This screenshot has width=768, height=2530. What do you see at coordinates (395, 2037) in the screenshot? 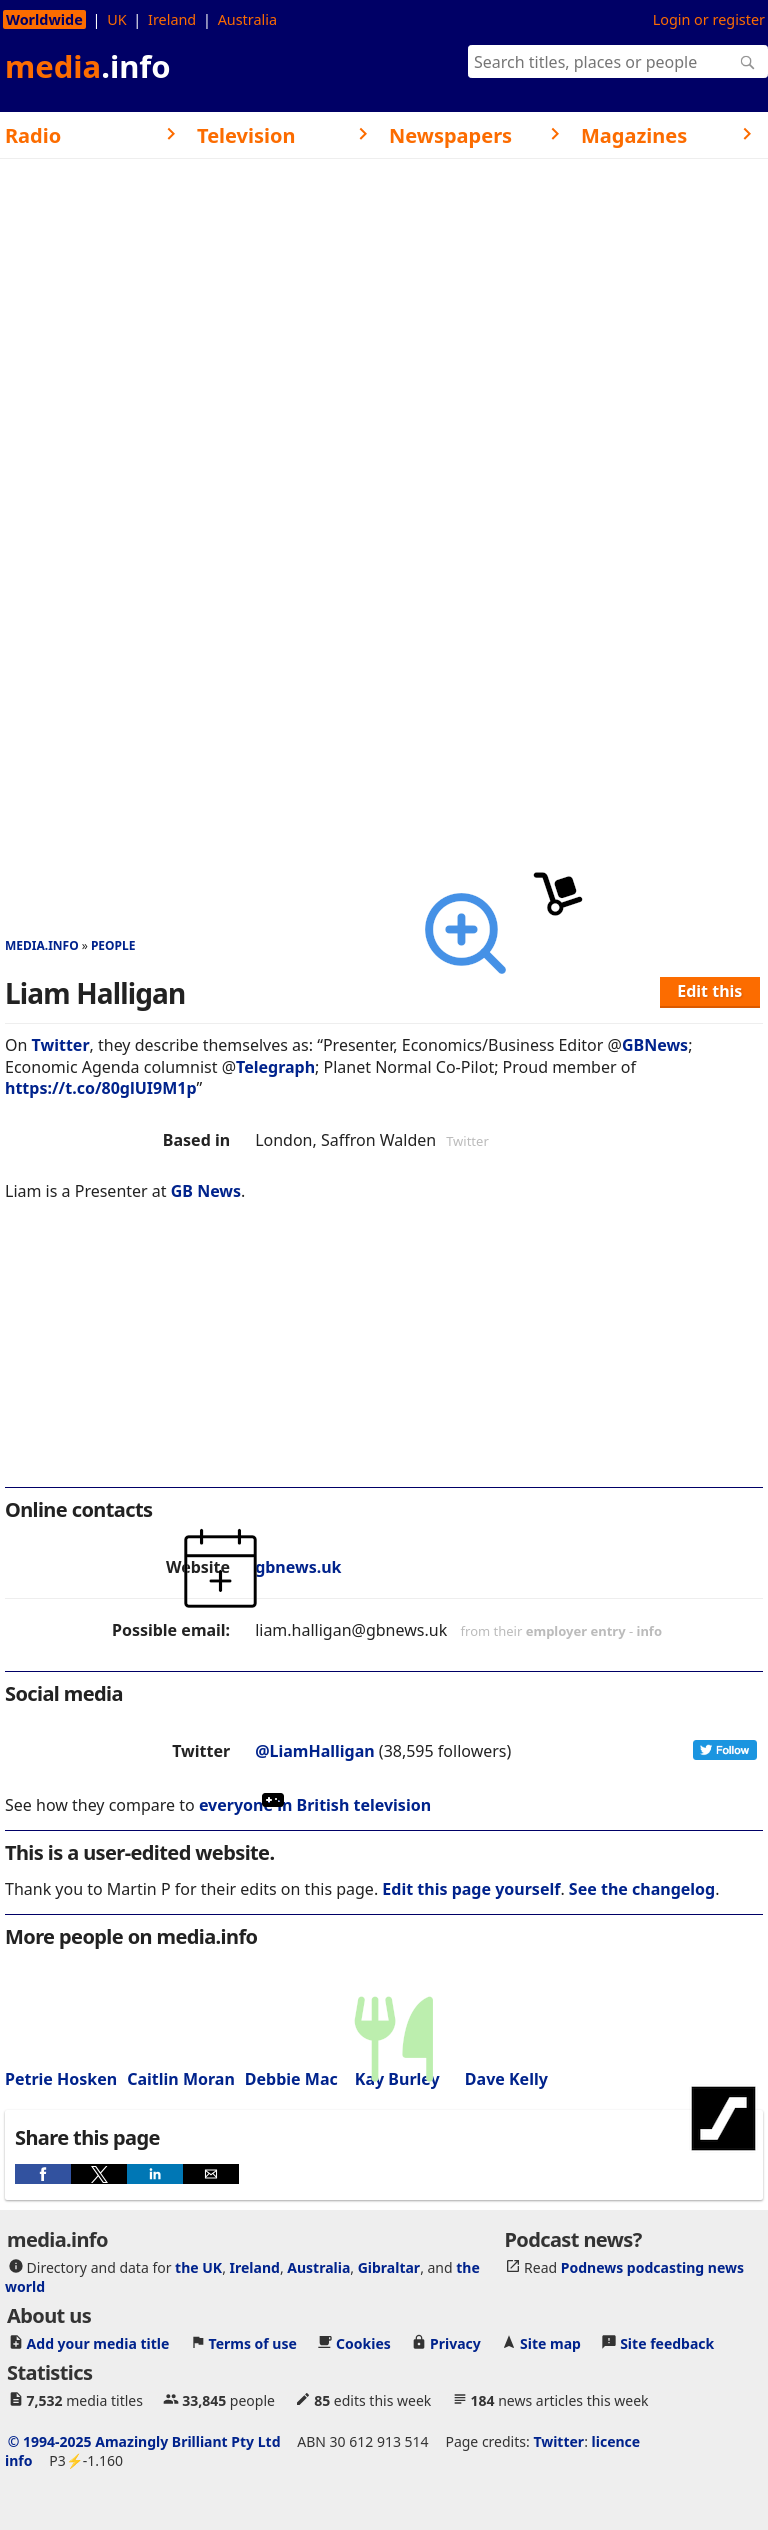
I see `access food and dining options` at bounding box center [395, 2037].